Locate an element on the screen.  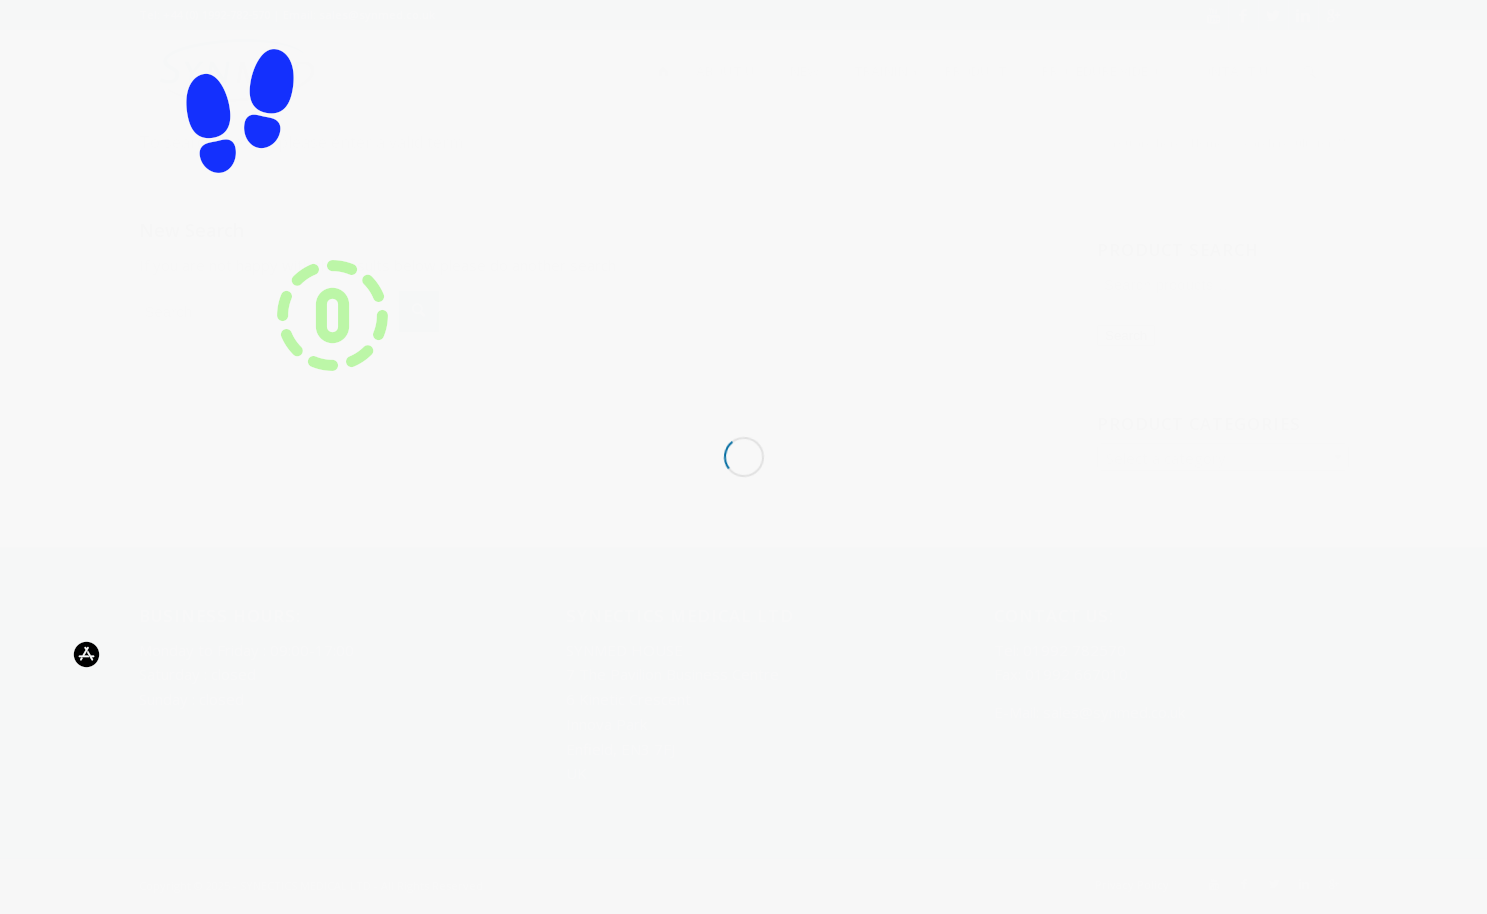
track your steps or walking activity is located at coordinates (240, 111).